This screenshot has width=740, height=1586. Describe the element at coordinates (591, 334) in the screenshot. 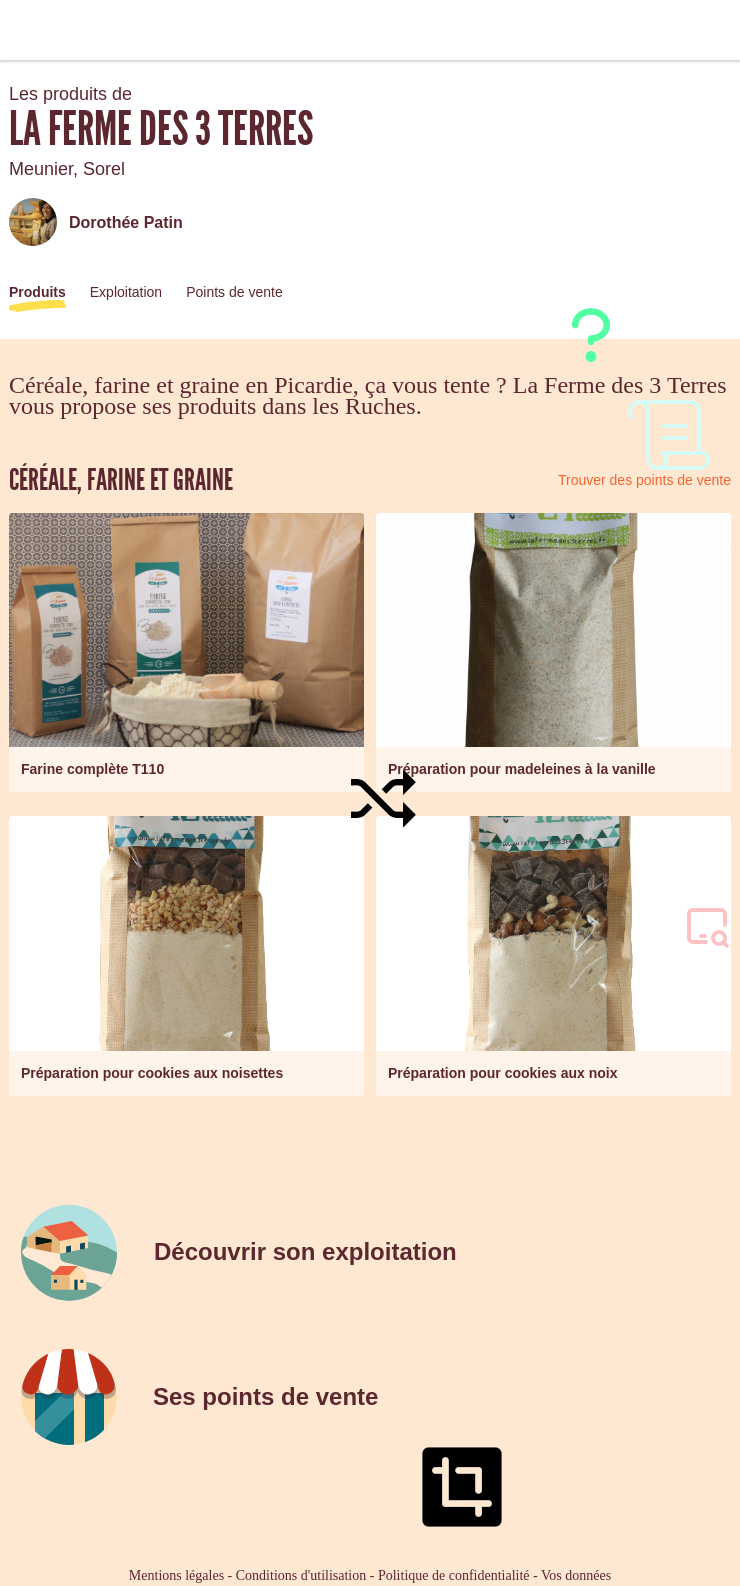

I see `access help or support` at that location.